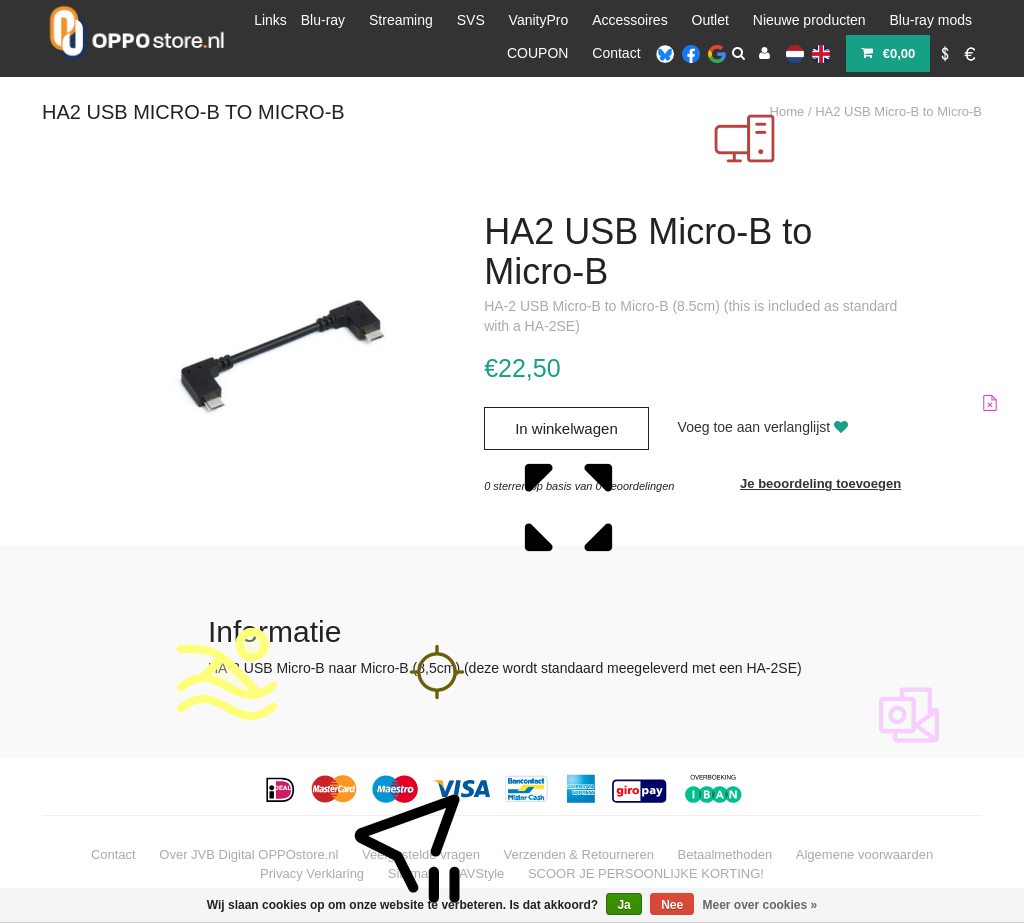 The image size is (1024, 923). What do you see at coordinates (744, 138) in the screenshot?
I see `access desktop or PC settings` at bounding box center [744, 138].